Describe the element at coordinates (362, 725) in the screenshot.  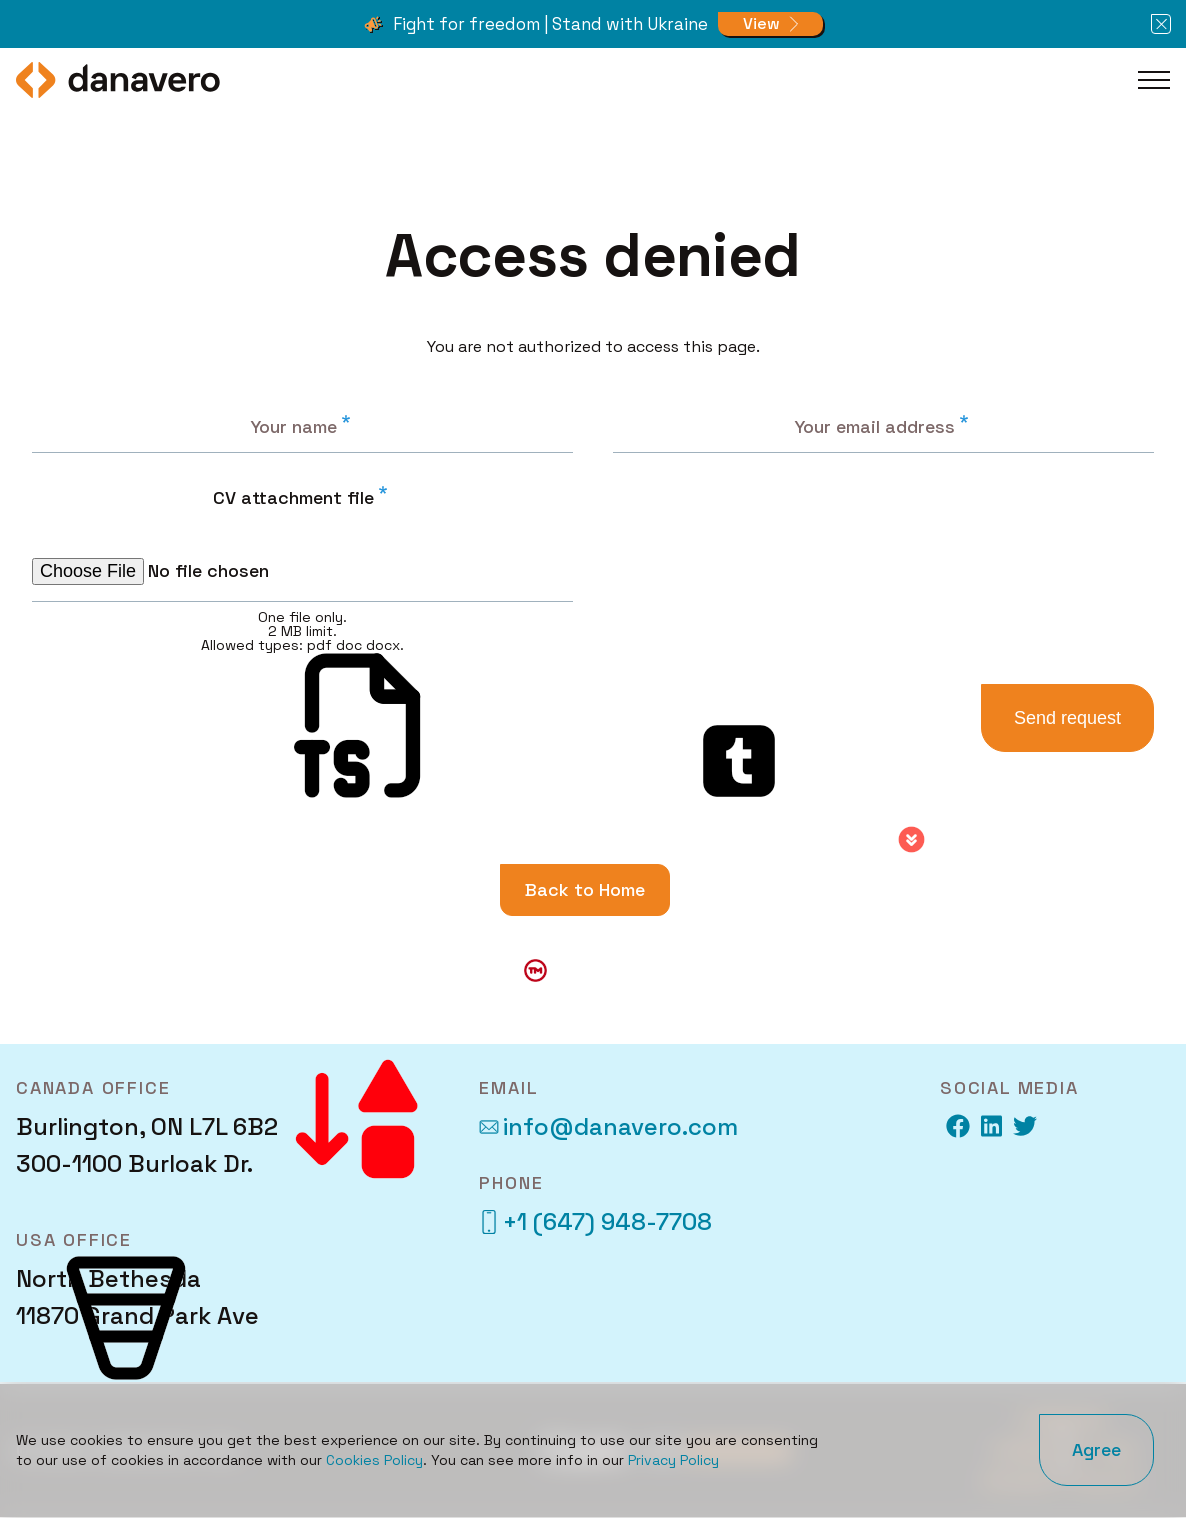
I see `indicates a TypeScript file` at that location.